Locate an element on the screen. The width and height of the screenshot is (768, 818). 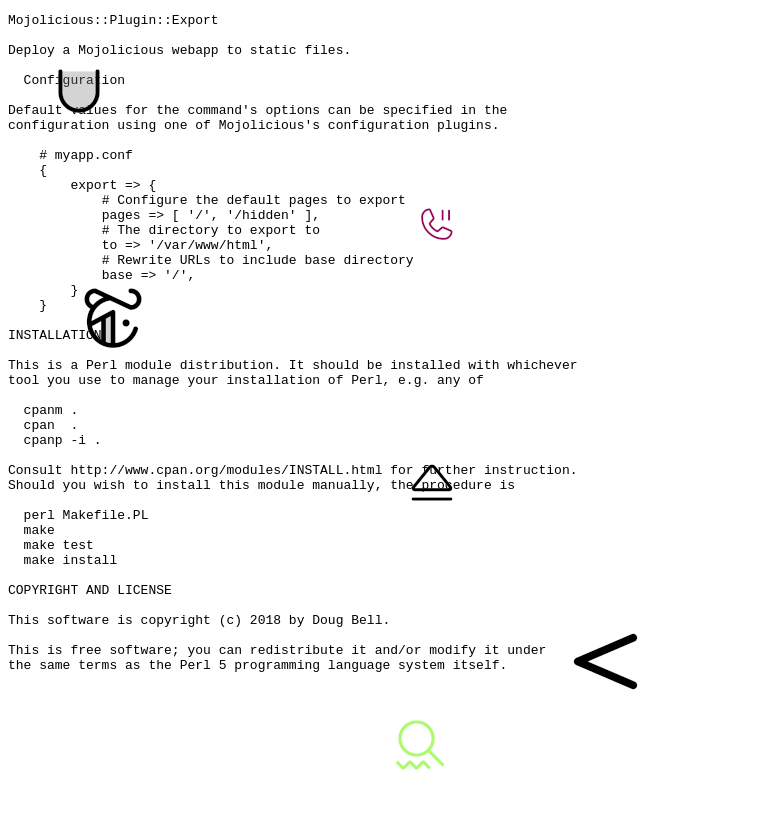
open The New York Times app is located at coordinates (113, 317).